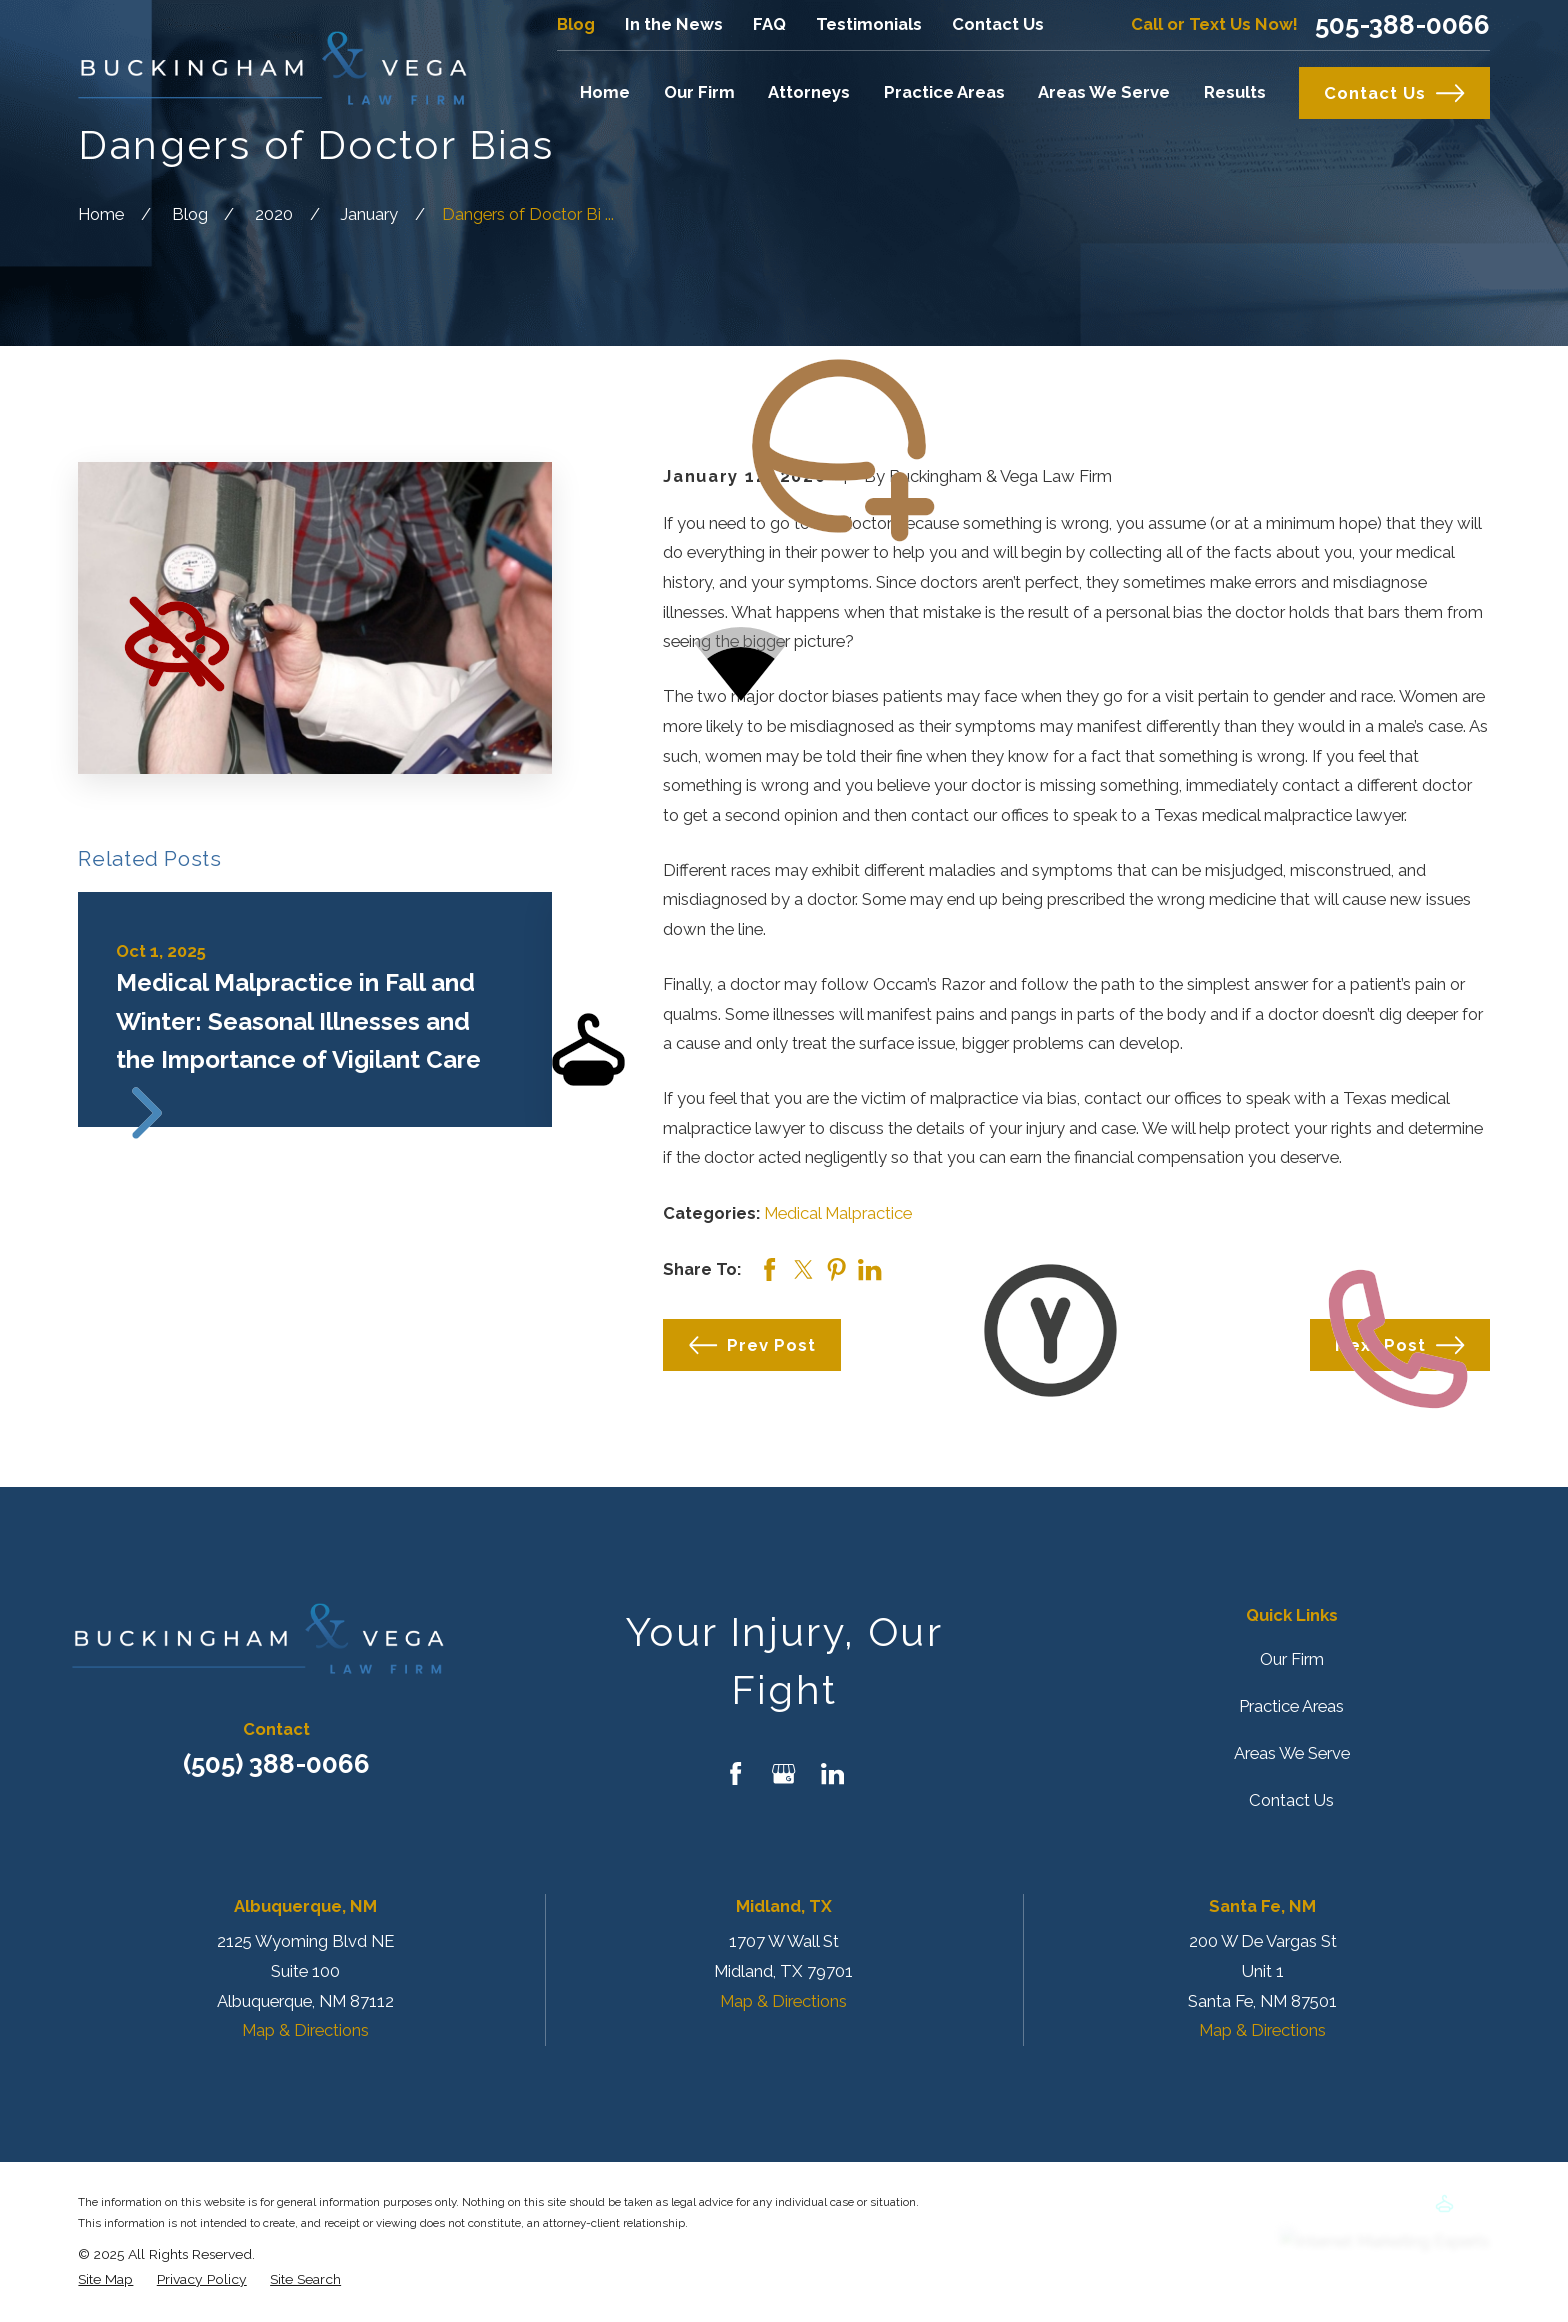 The height and width of the screenshot is (2322, 1568). What do you see at coordinates (177, 644) in the screenshot?
I see `disable UFO or alien-themed mode` at bounding box center [177, 644].